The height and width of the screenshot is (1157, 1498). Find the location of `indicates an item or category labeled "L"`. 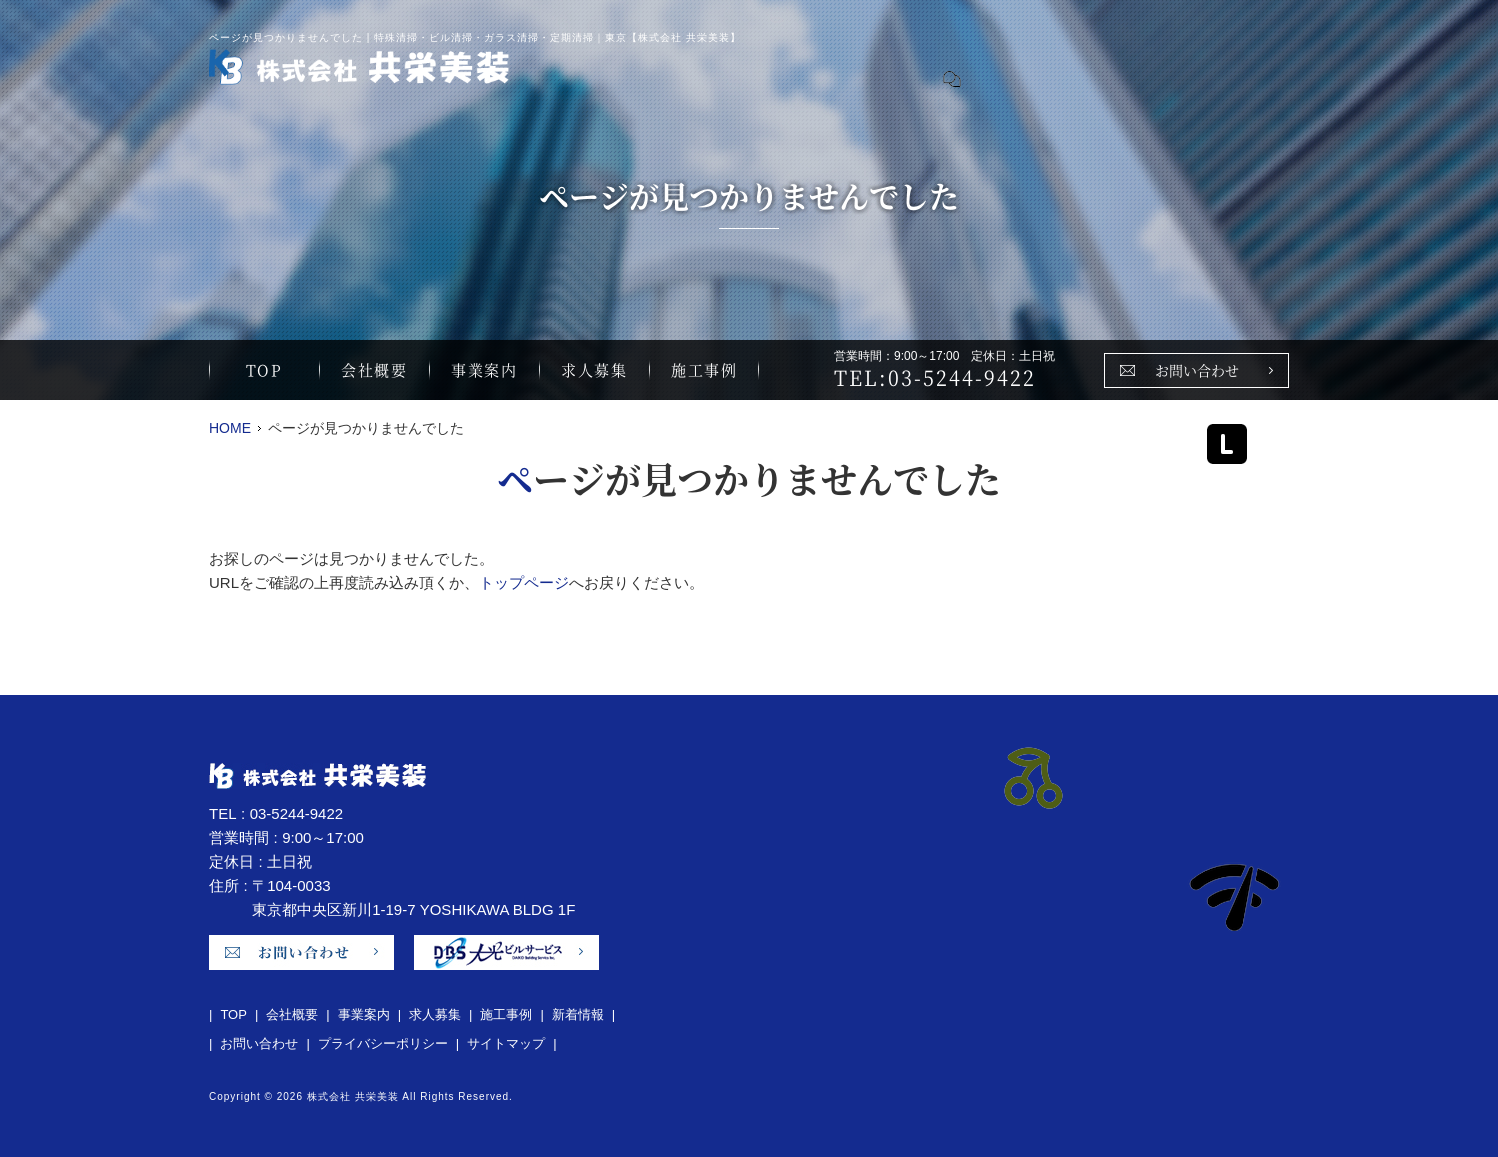

indicates an item or category labeled "L" is located at coordinates (1227, 444).